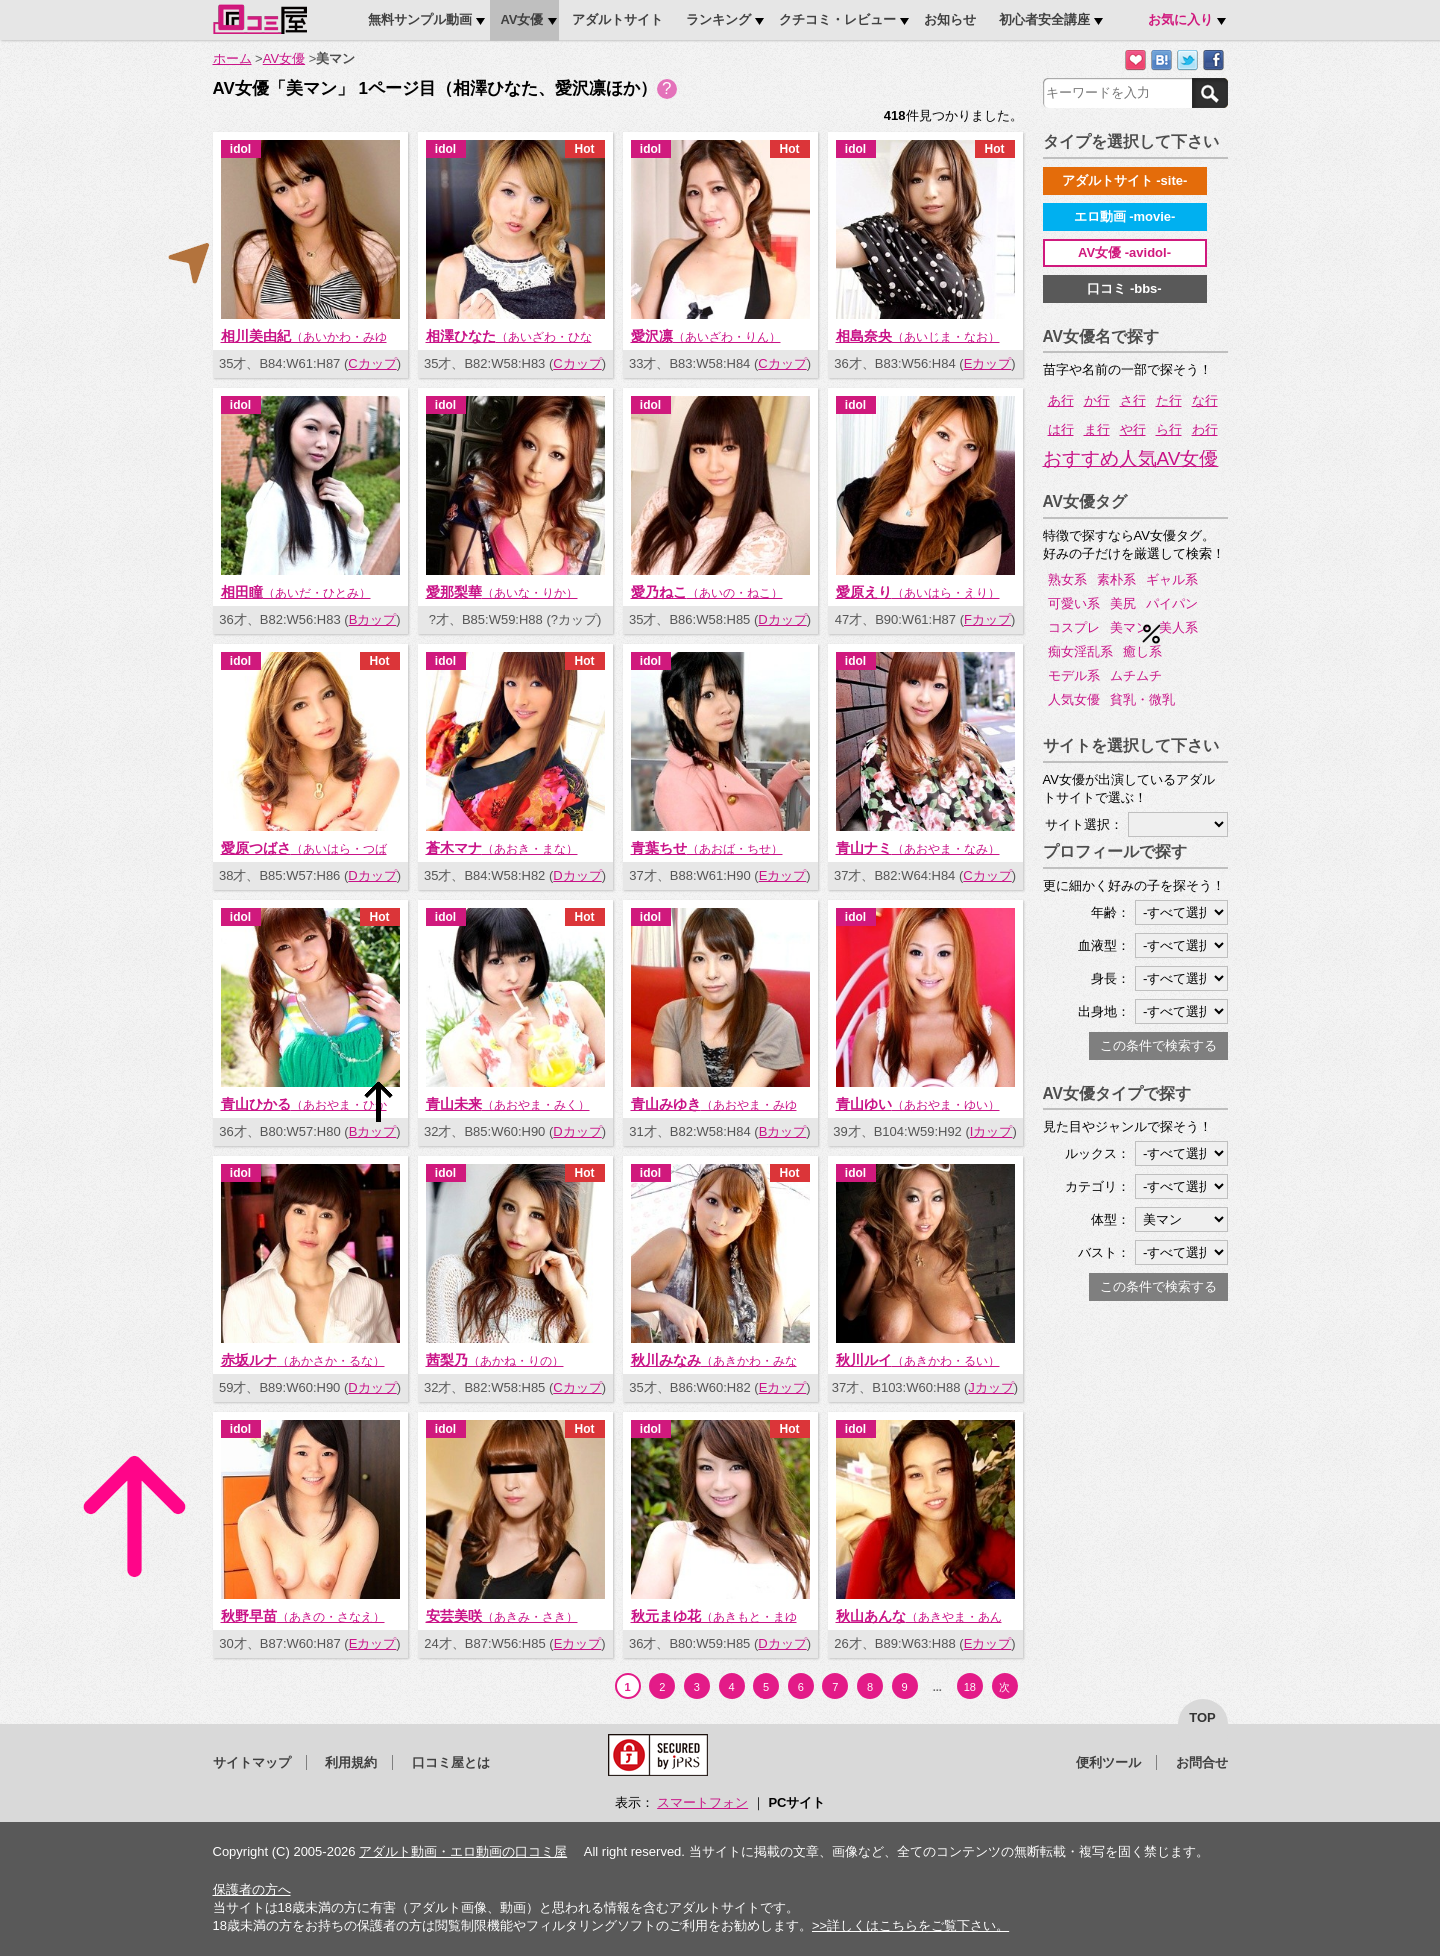  What do you see at coordinates (378, 1101) in the screenshot?
I see `indicates north direction on a map or compass` at bounding box center [378, 1101].